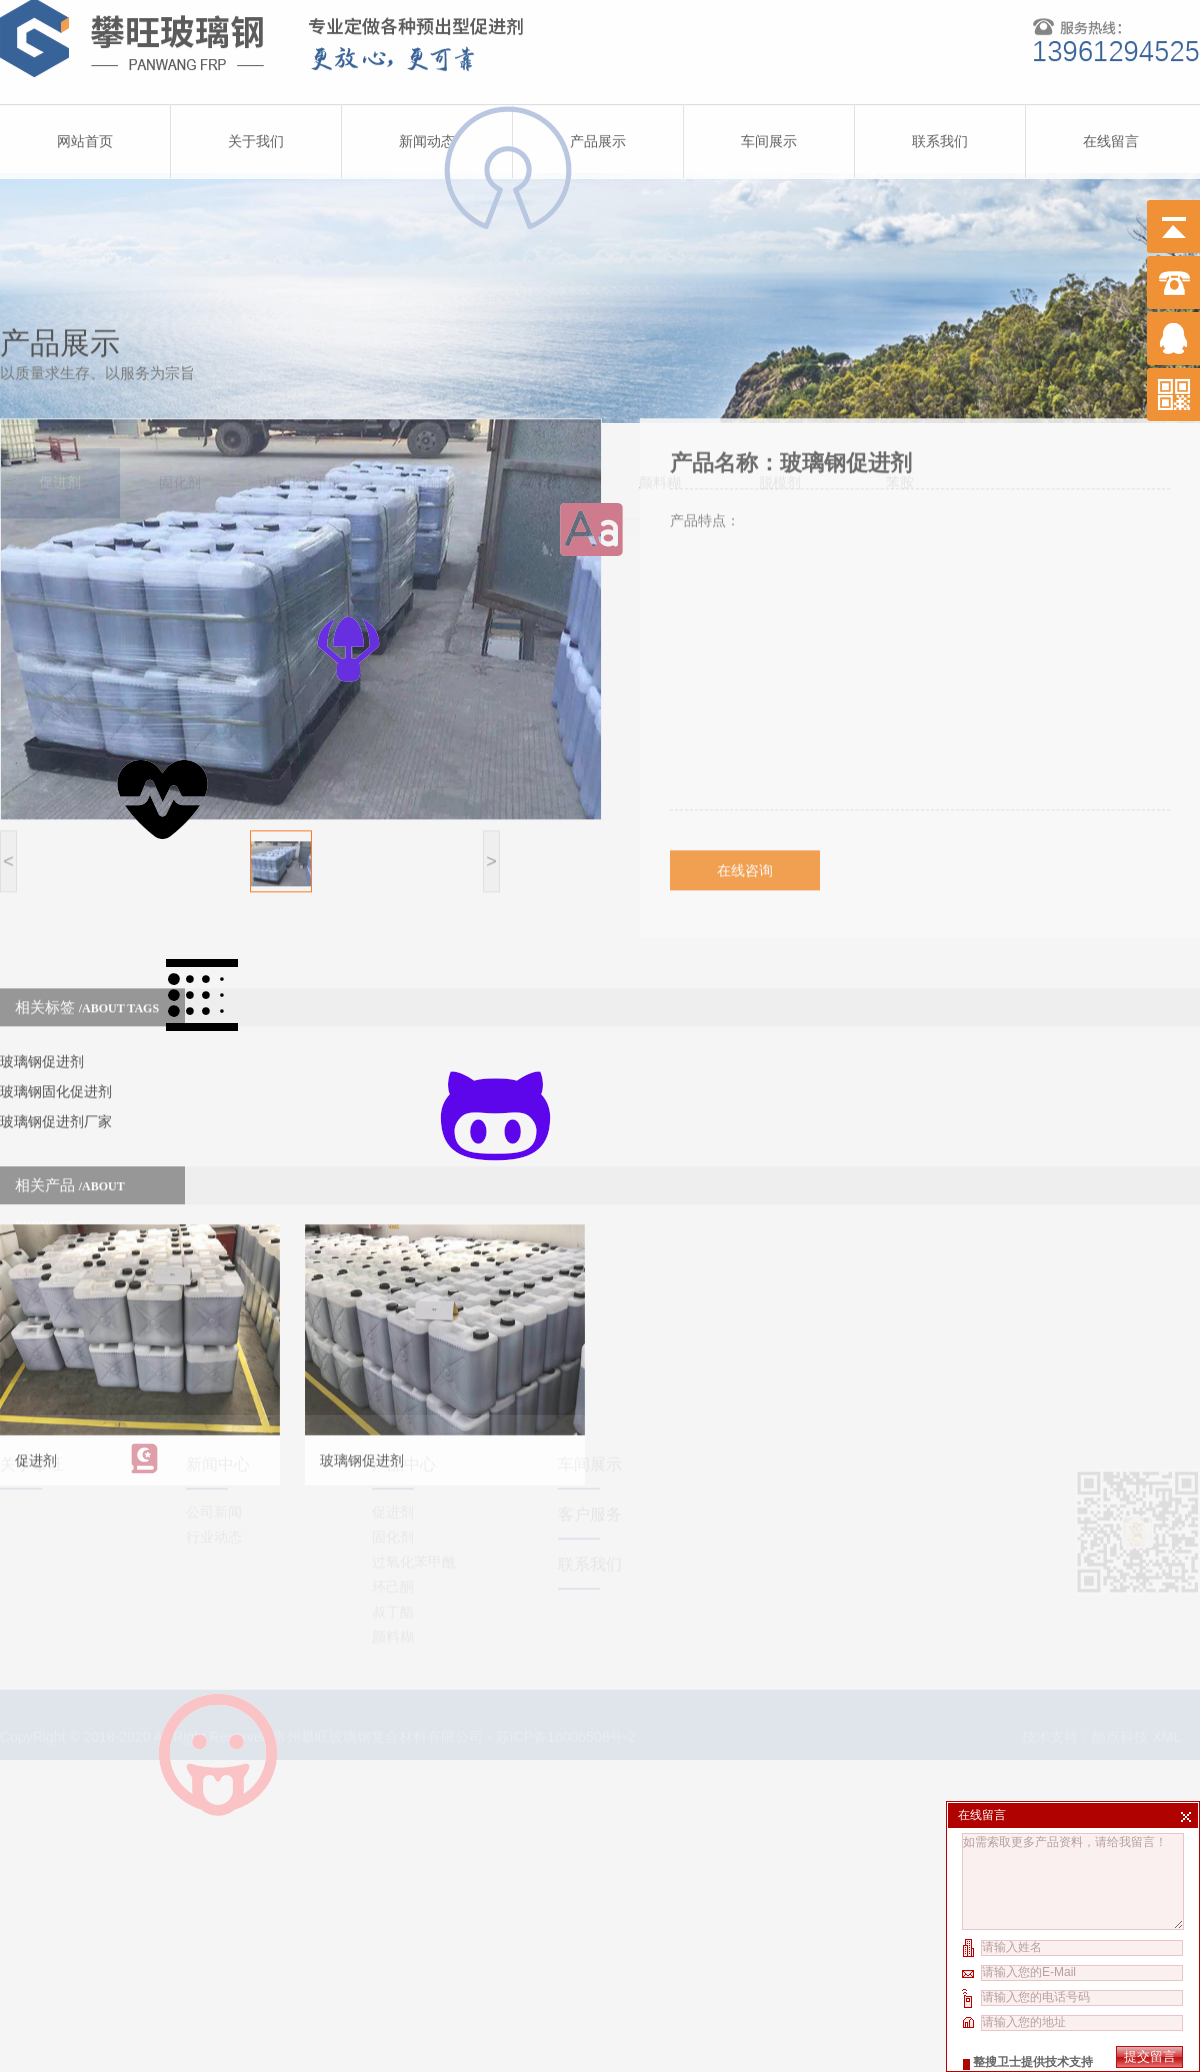  I want to click on react with a playful or silly emoji, so click(218, 1753).